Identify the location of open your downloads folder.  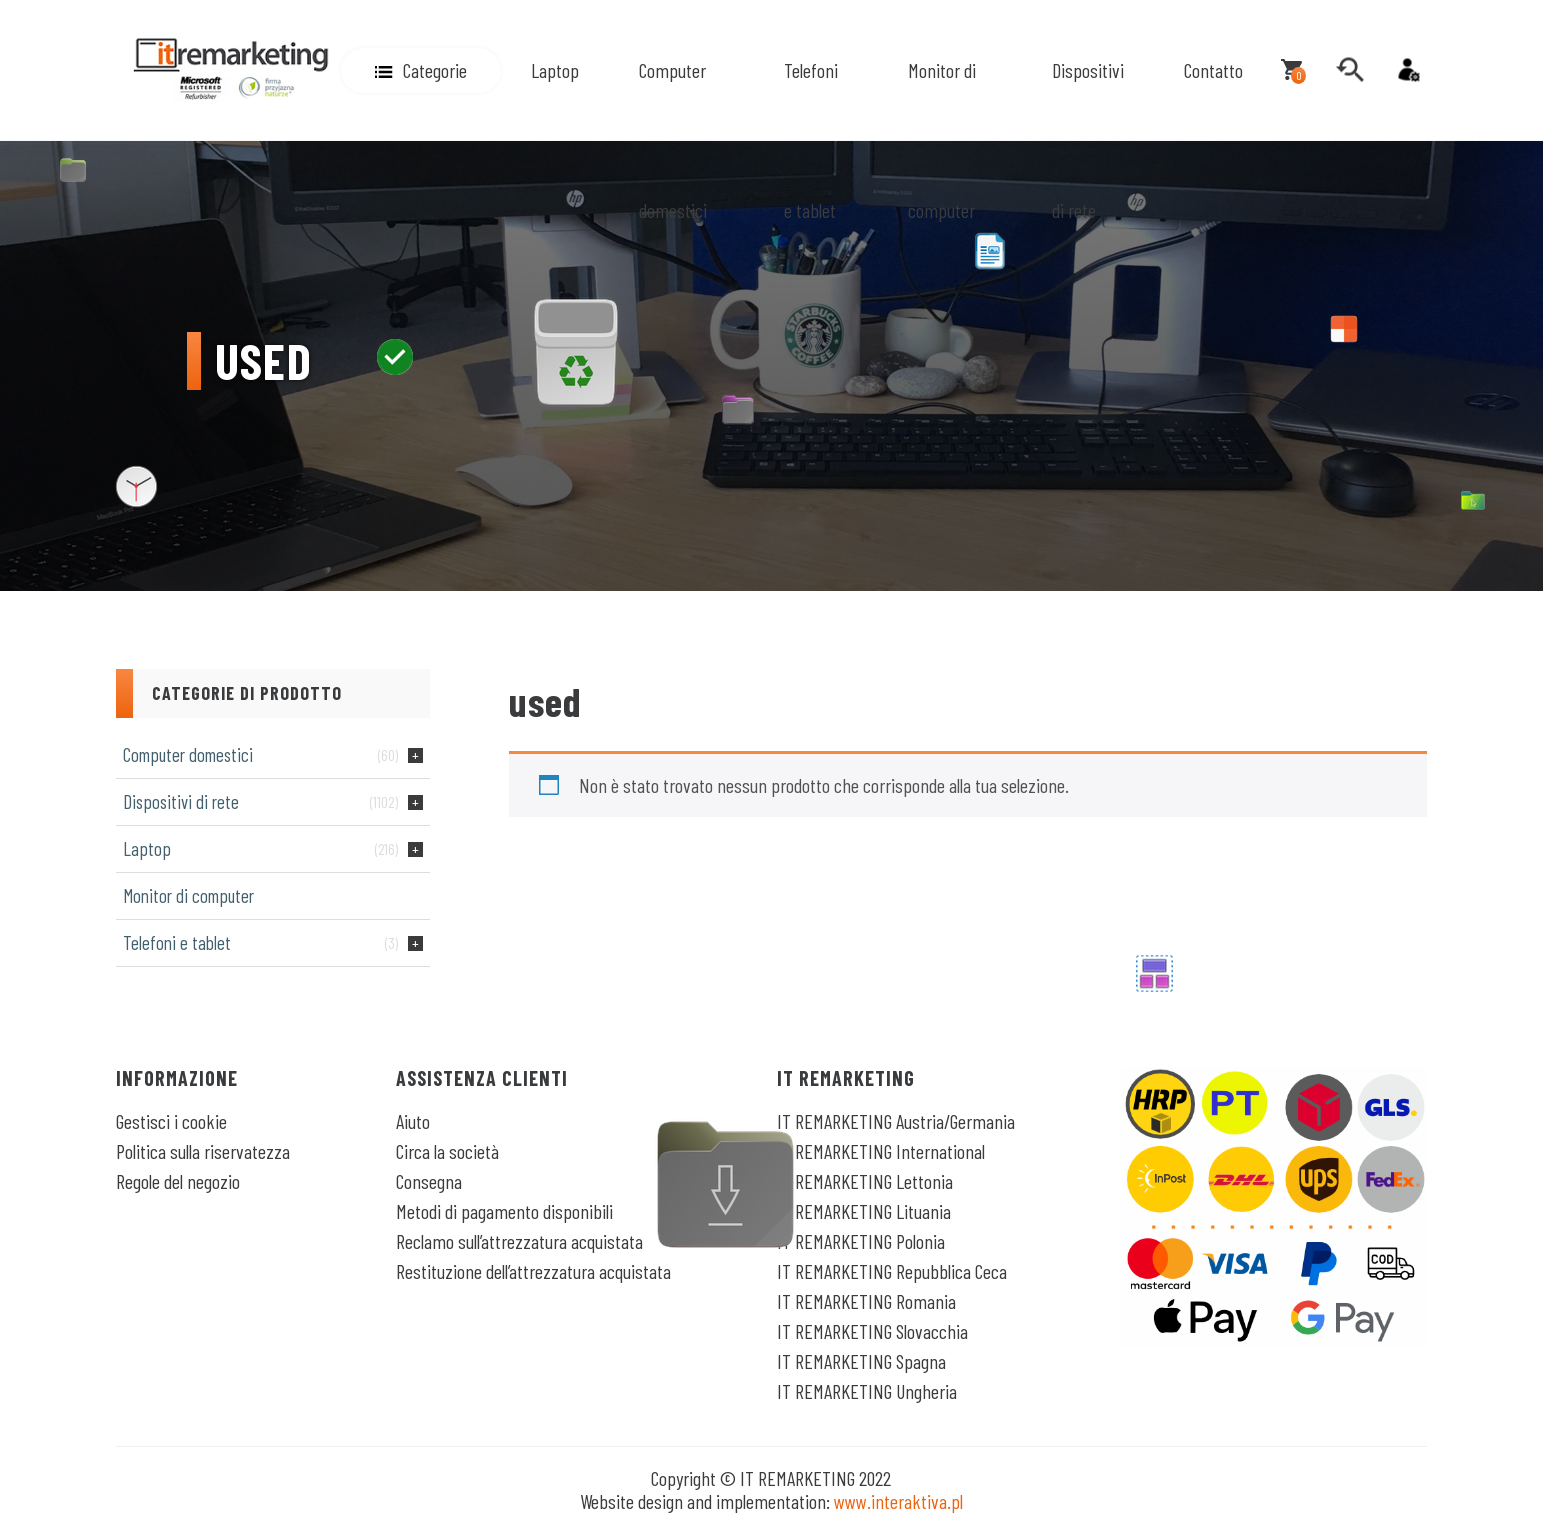
(725, 1184).